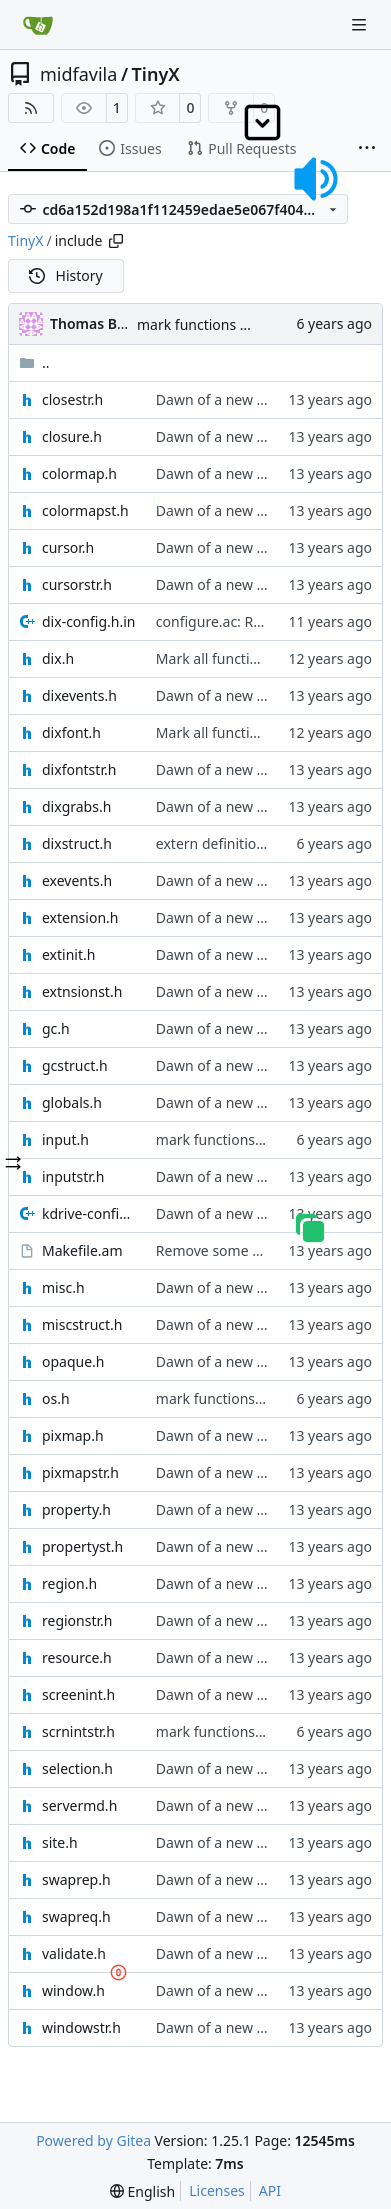 Image resolution: width=391 pixels, height=2209 pixels. What do you see at coordinates (262, 122) in the screenshot?
I see `open a dropdown menu` at bounding box center [262, 122].